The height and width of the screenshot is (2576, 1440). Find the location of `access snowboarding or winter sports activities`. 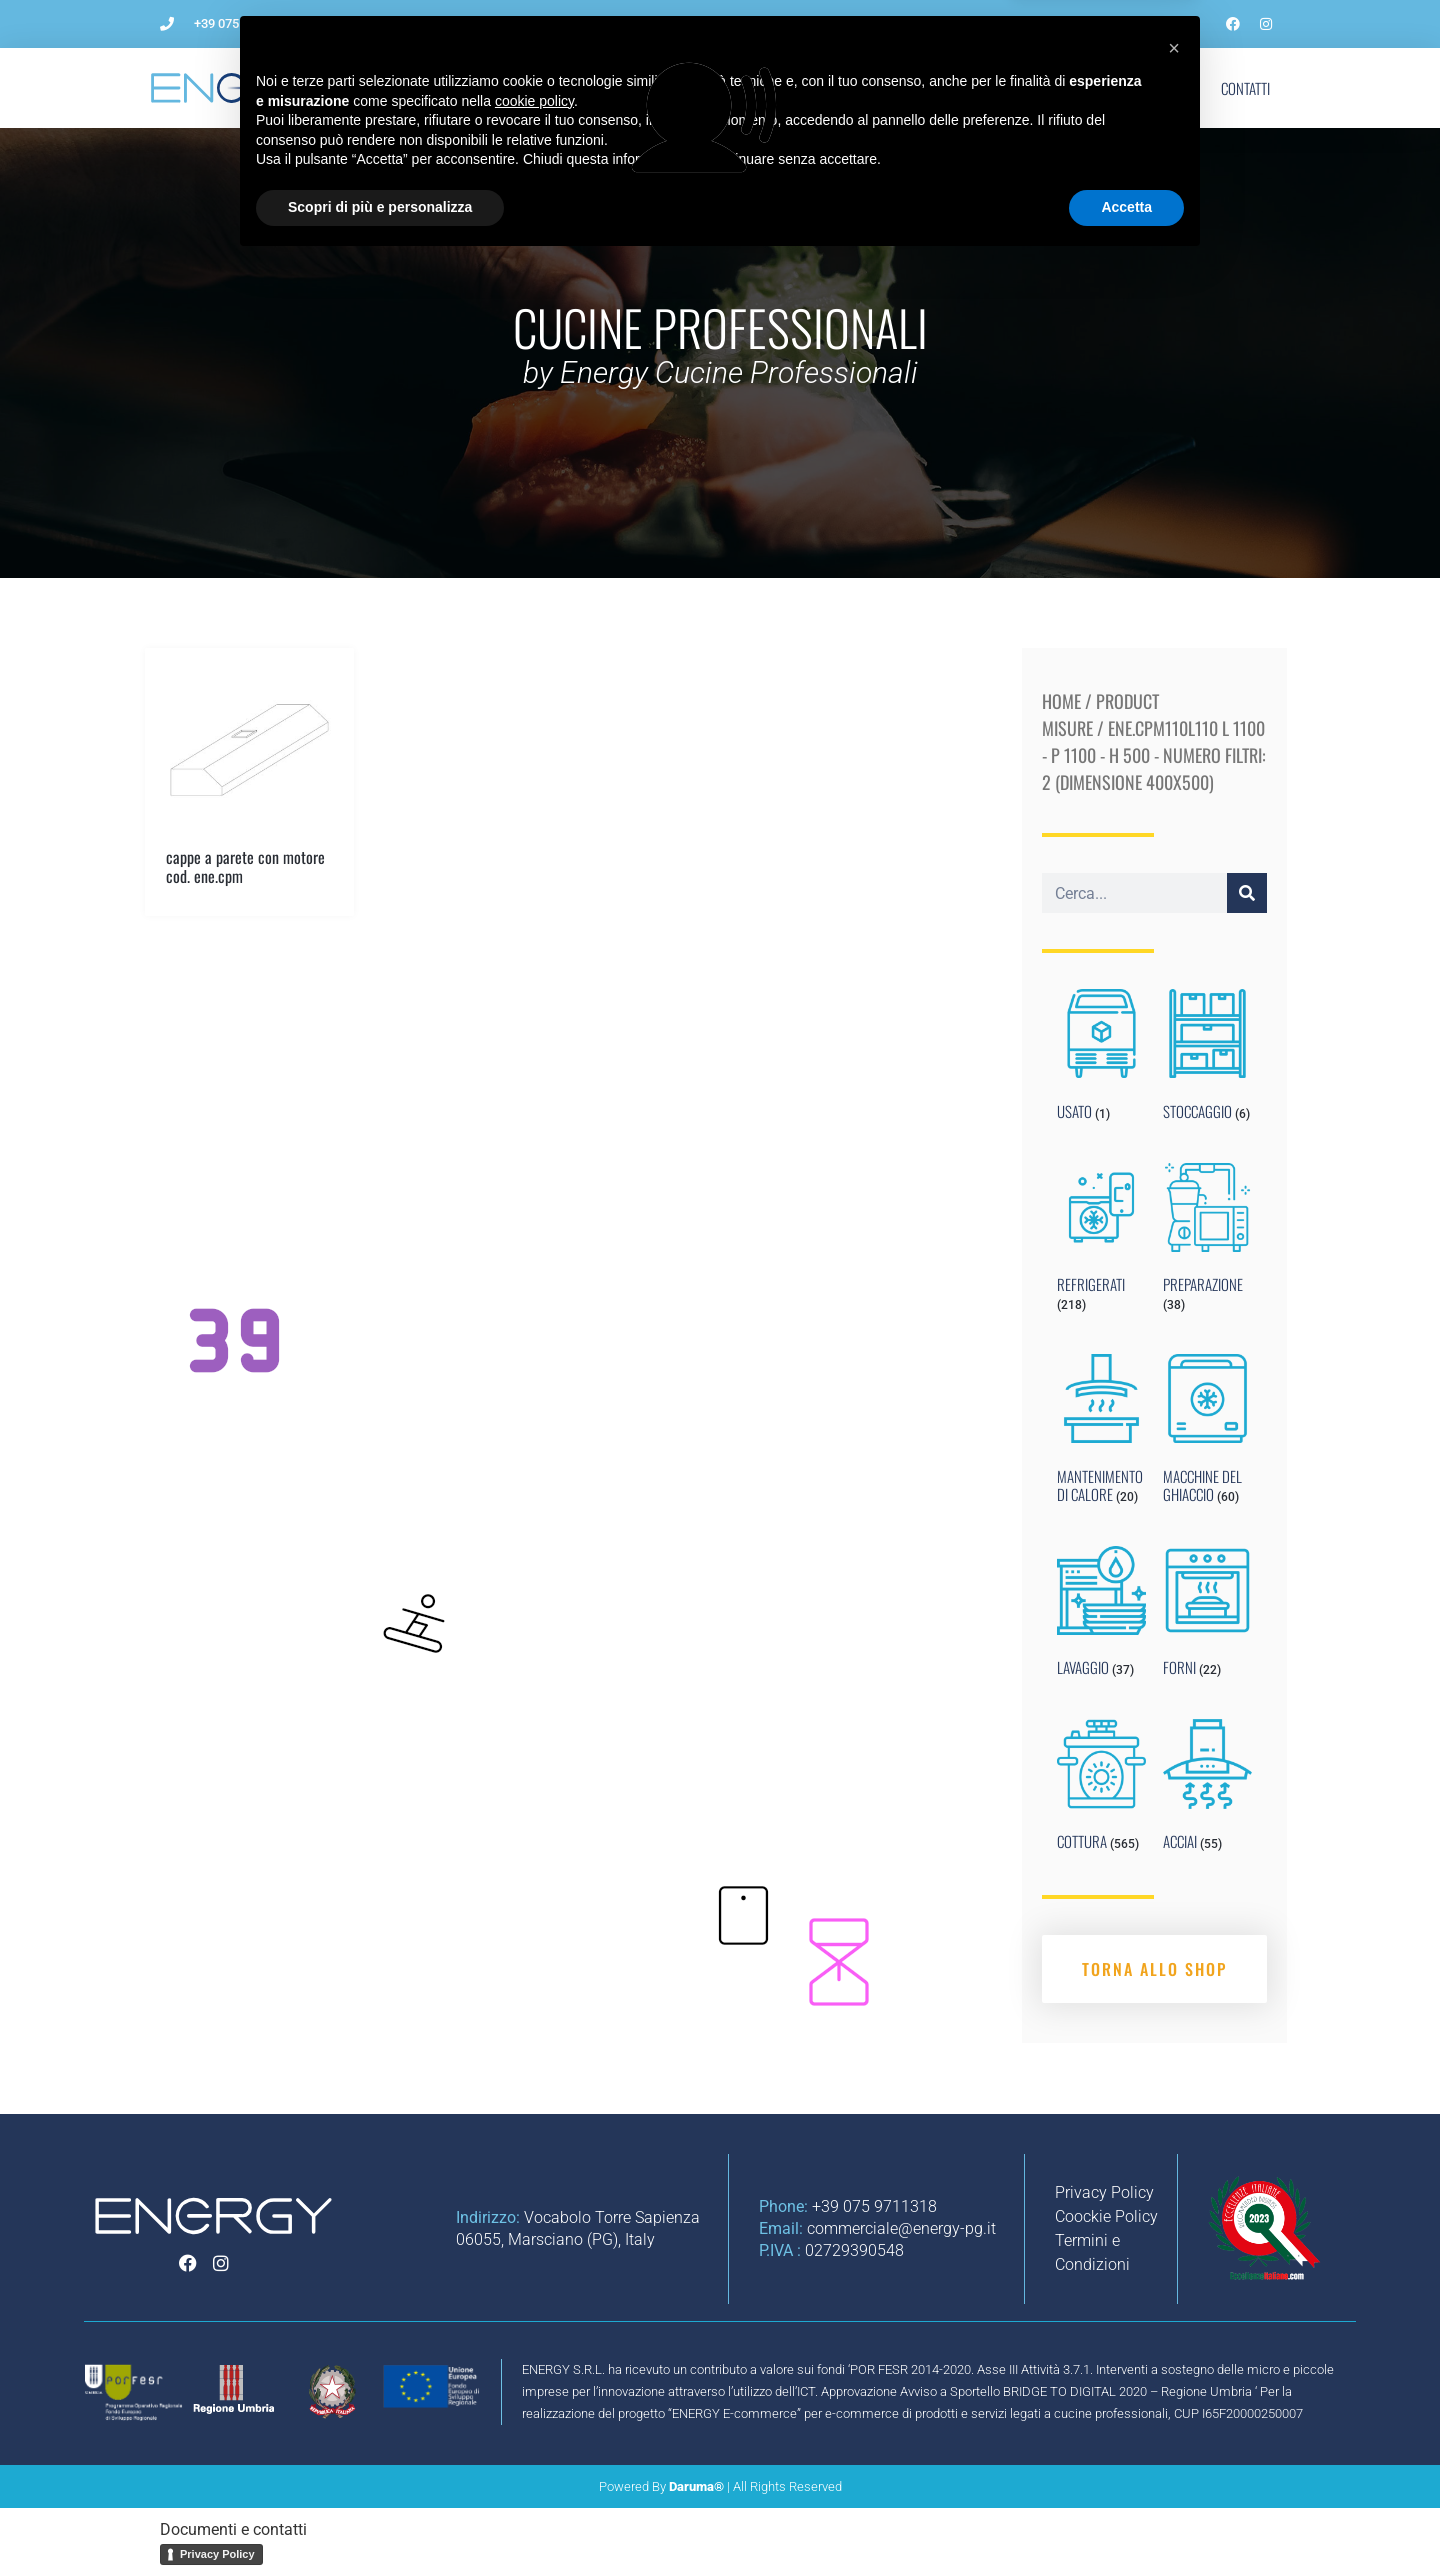

access snowboarding or winter sports activities is located at coordinates (417, 1623).